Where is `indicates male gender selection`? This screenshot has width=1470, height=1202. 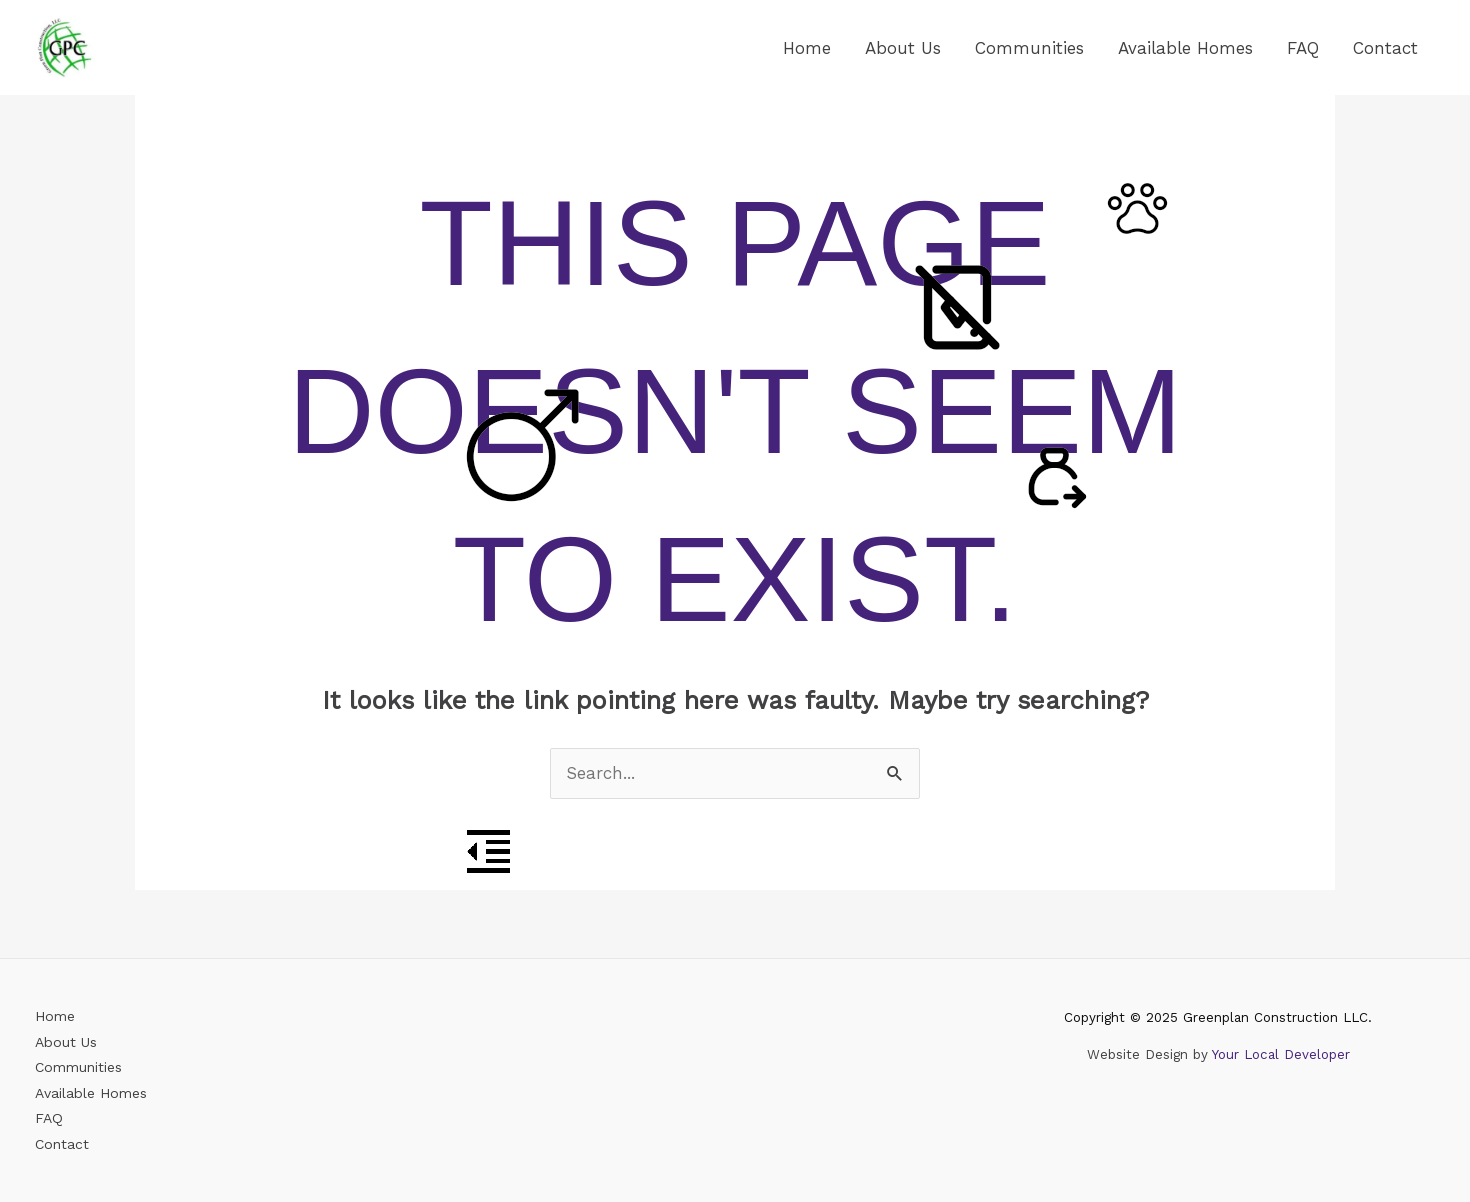 indicates male gender selection is located at coordinates (525, 443).